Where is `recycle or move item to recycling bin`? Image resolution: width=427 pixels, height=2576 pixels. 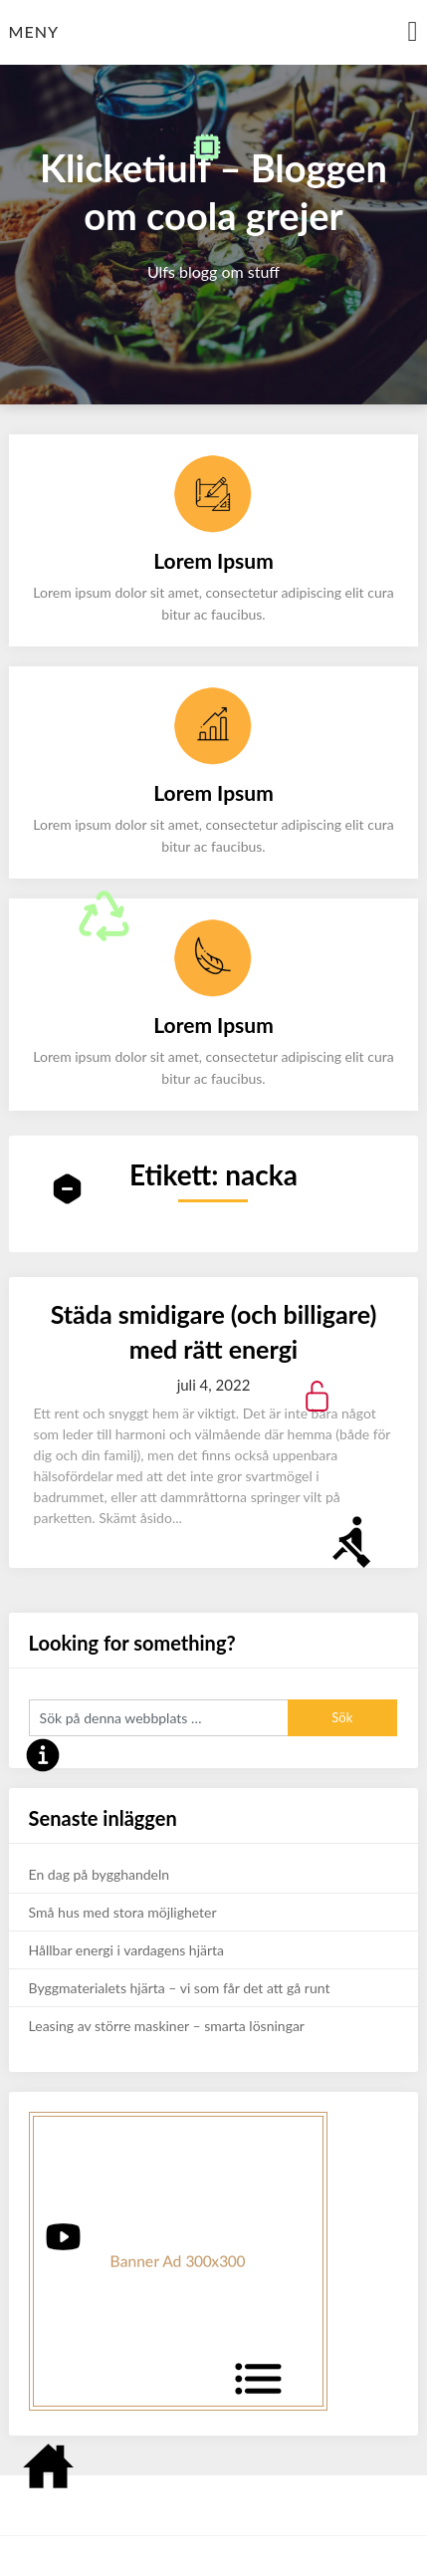
recycle or move item to recycling bin is located at coordinates (104, 915).